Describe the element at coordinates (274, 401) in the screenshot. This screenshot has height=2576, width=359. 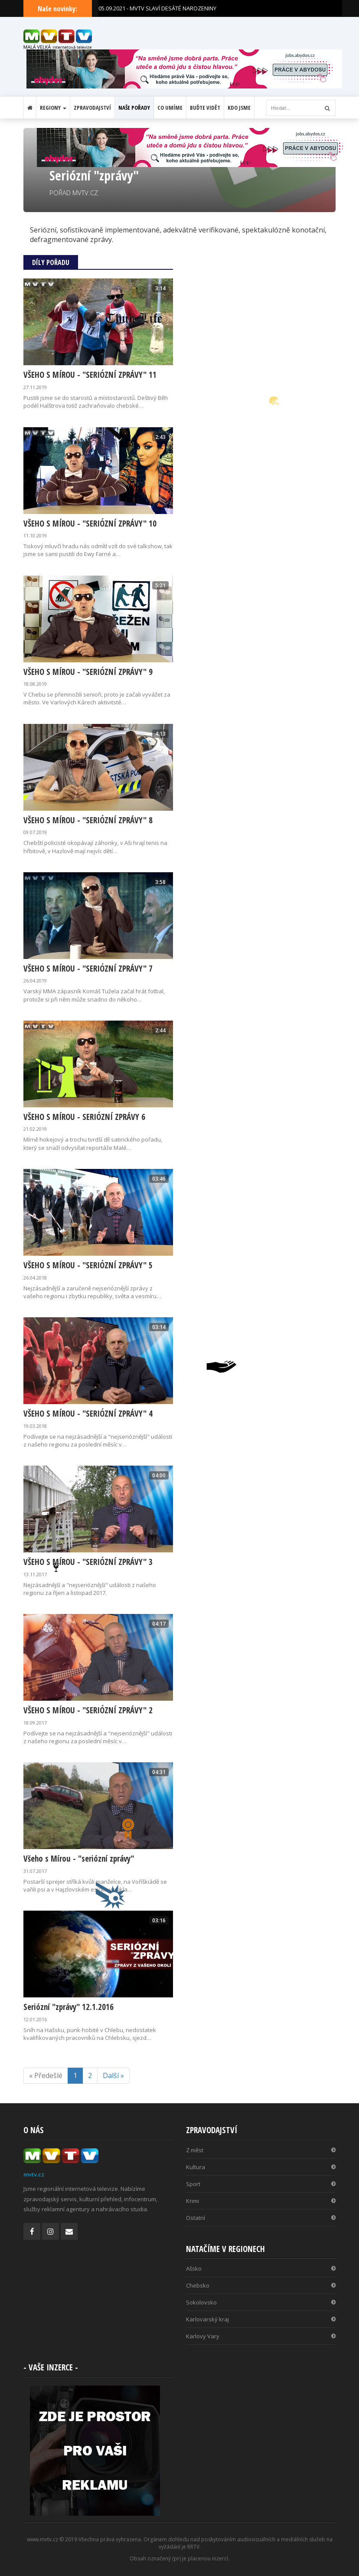
I see `access american football content or games` at that location.